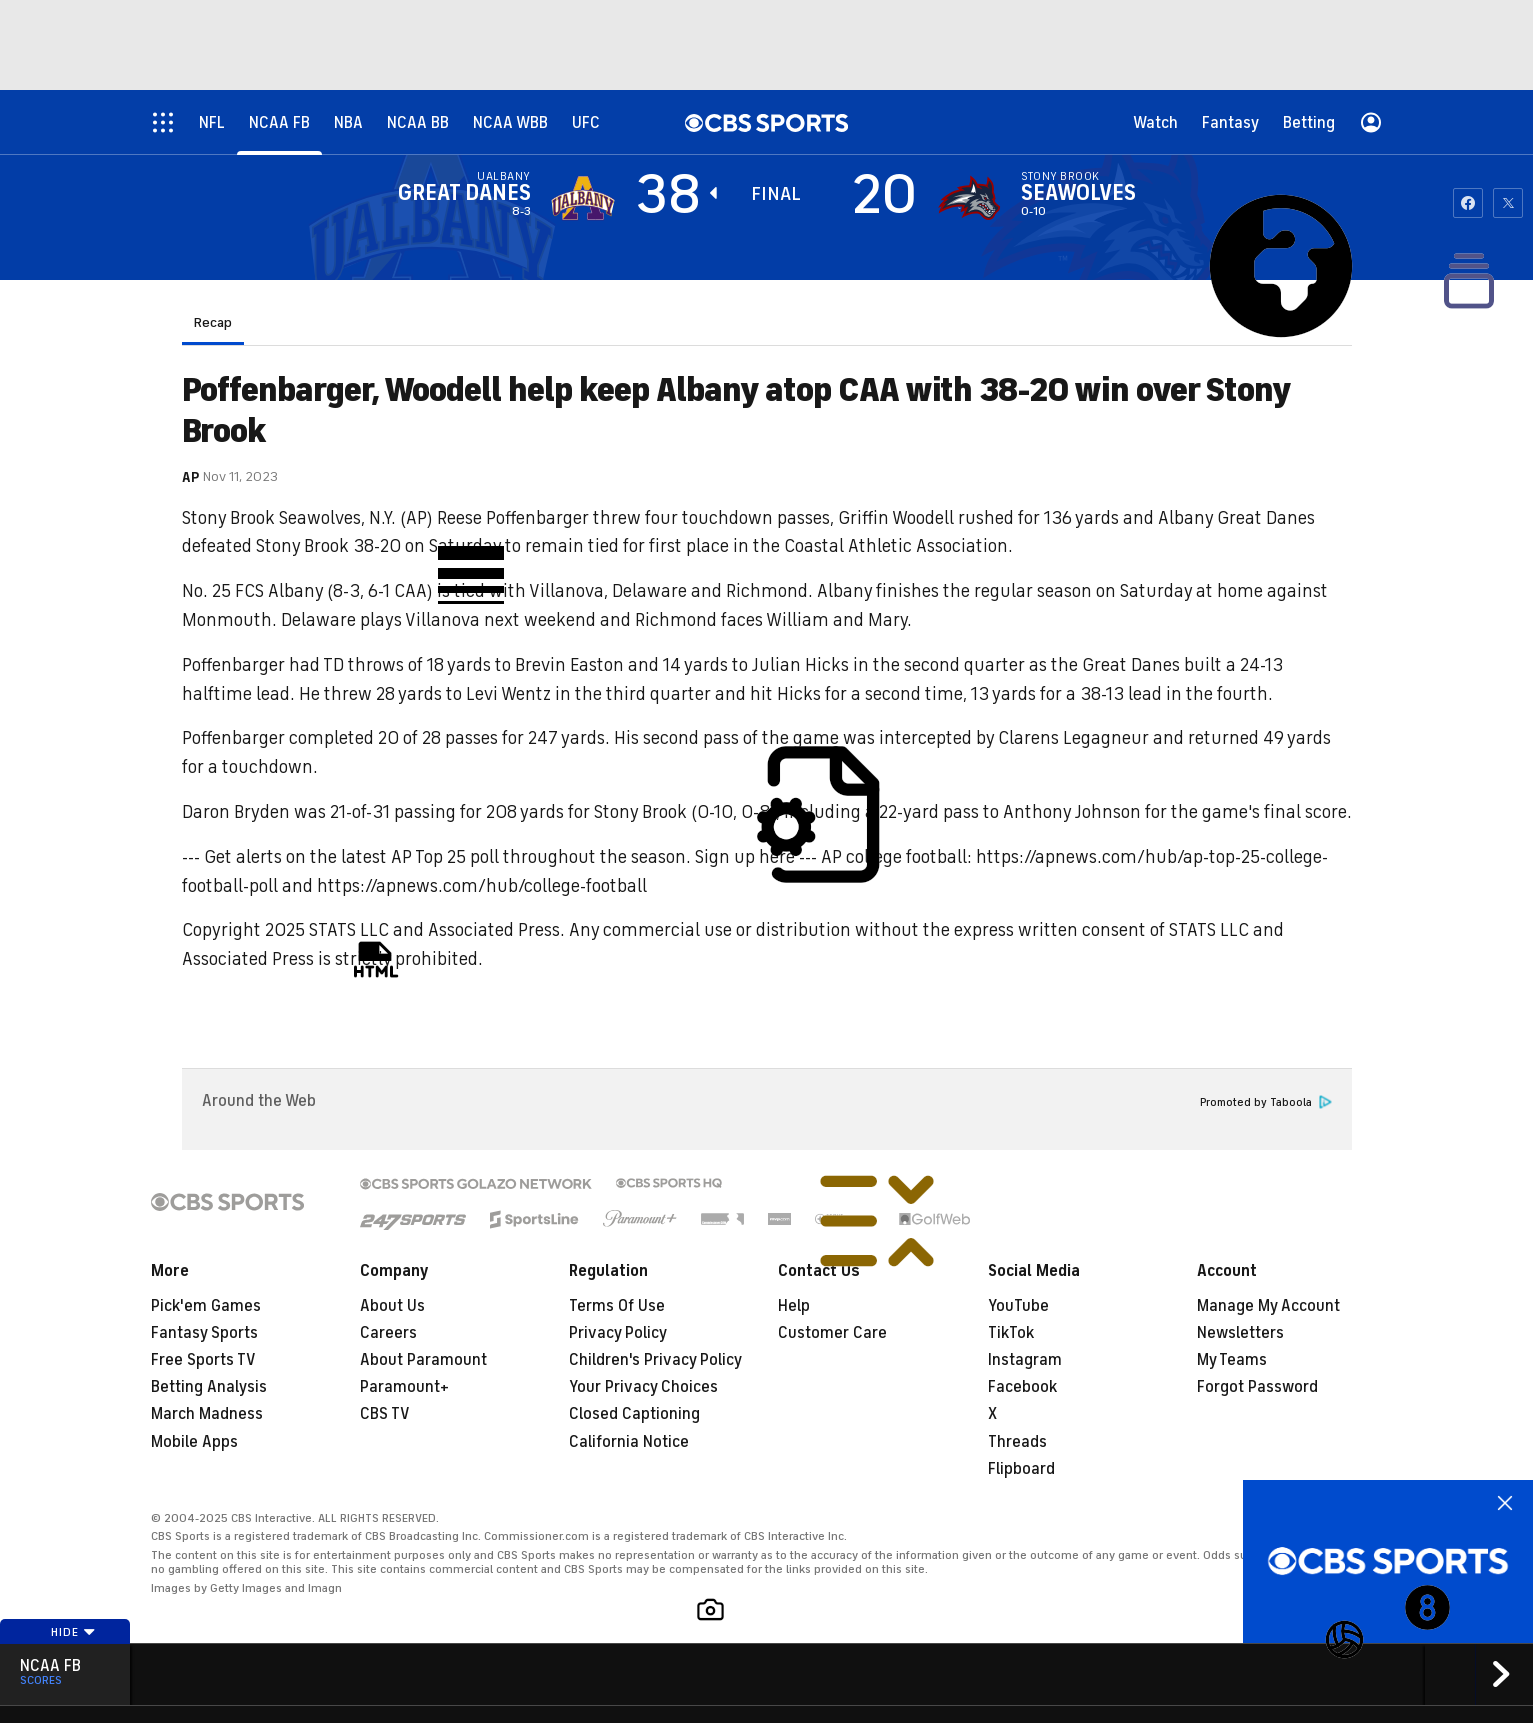 The width and height of the screenshot is (1533, 1723). I want to click on indicates step 8 in a multi-step process, so click(1427, 1607).